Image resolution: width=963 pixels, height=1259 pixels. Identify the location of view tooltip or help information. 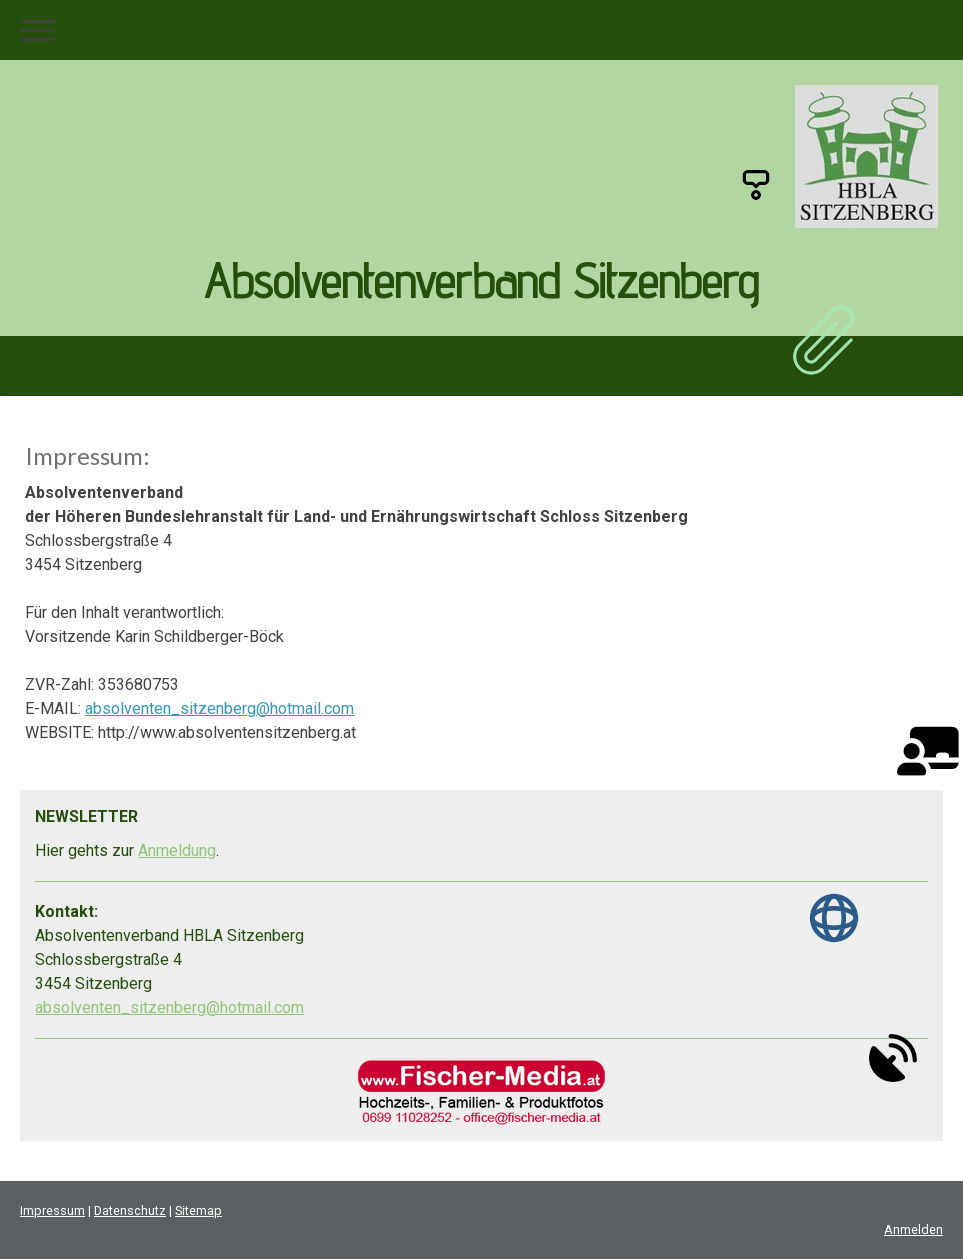
(756, 185).